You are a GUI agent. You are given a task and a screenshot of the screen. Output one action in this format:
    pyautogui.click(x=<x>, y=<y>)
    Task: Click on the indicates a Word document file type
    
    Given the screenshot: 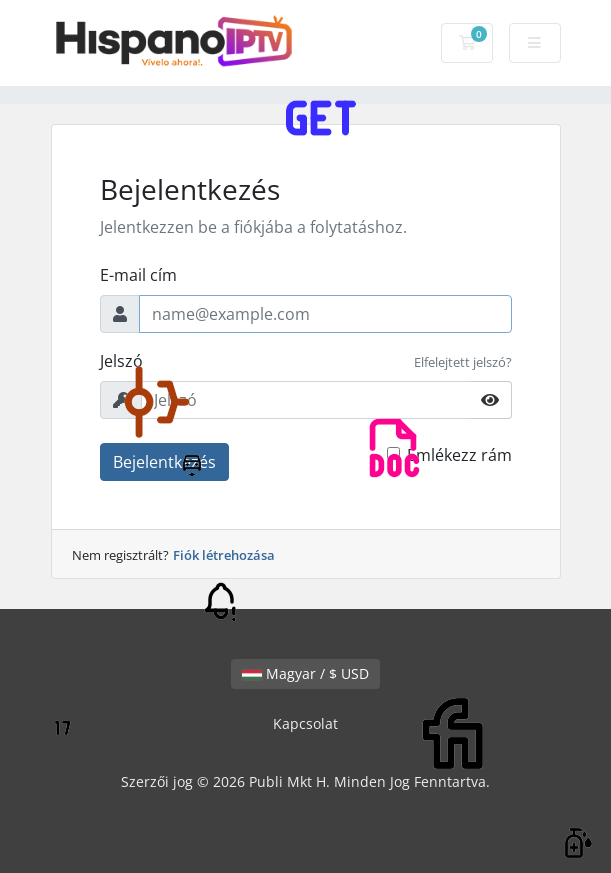 What is the action you would take?
    pyautogui.click(x=393, y=448)
    